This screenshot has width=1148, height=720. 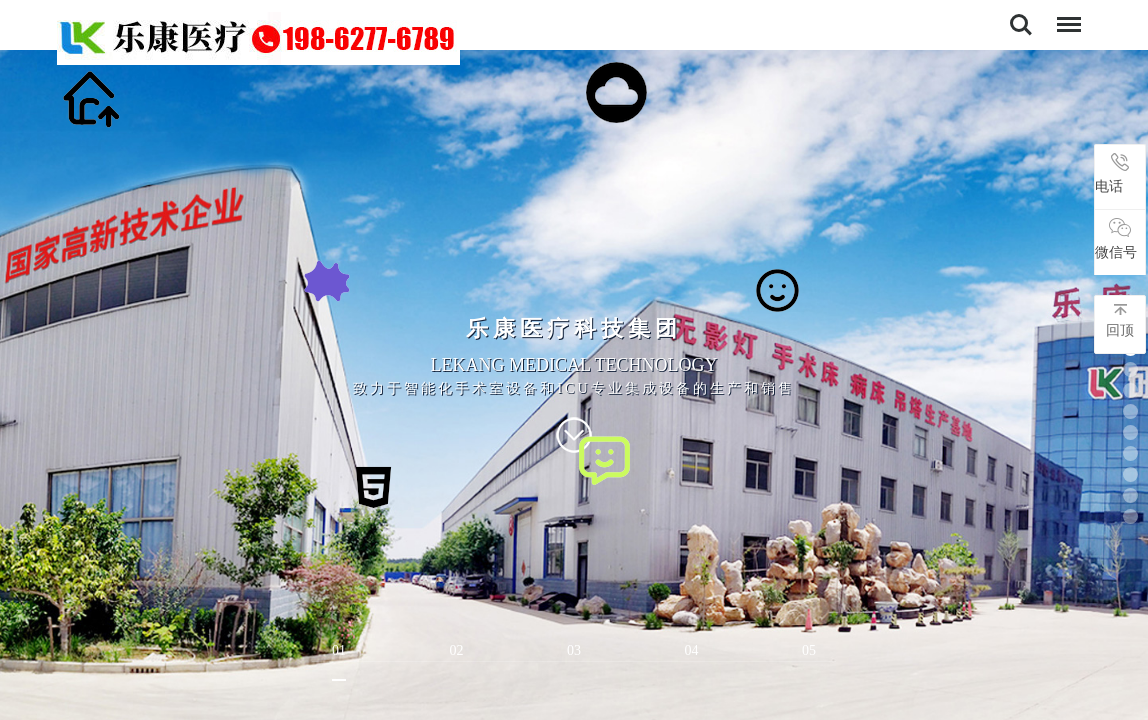 What do you see at coordinates (90, 98) in the screenshot?
I see `navigate up to home directory` at bounding box center [90, 98].